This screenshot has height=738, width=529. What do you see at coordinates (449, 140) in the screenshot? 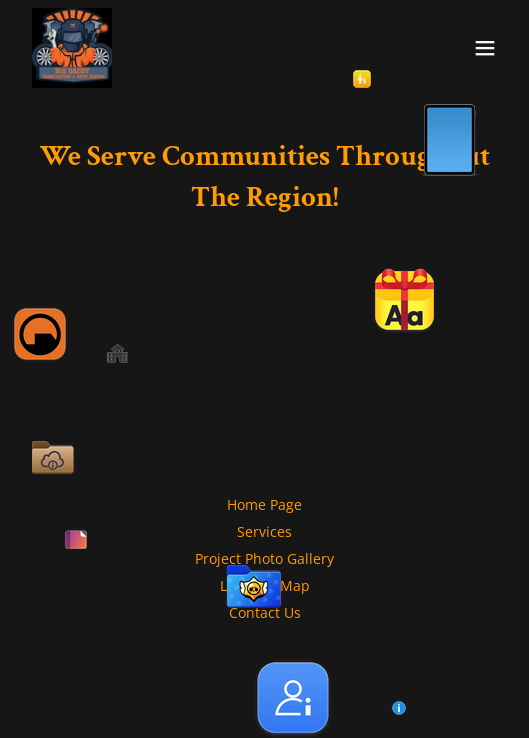
I see `indicates a connected iPad device` at bounding box center [449, 140].